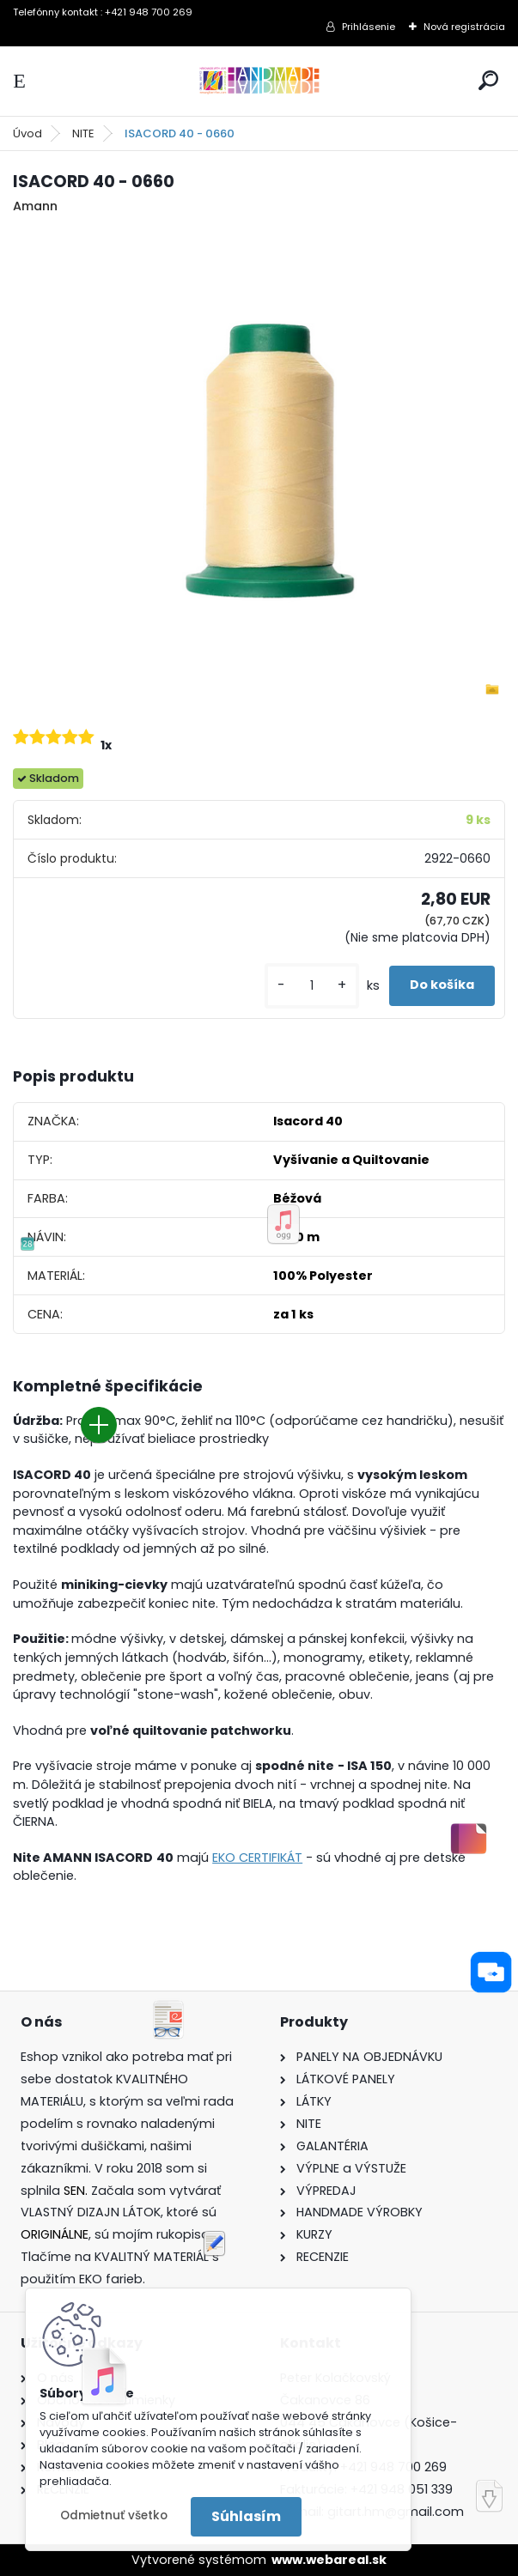 The width and height of the screenshot is (518, 2576). I want to click on add a new item to a list, so click(99, 1425).